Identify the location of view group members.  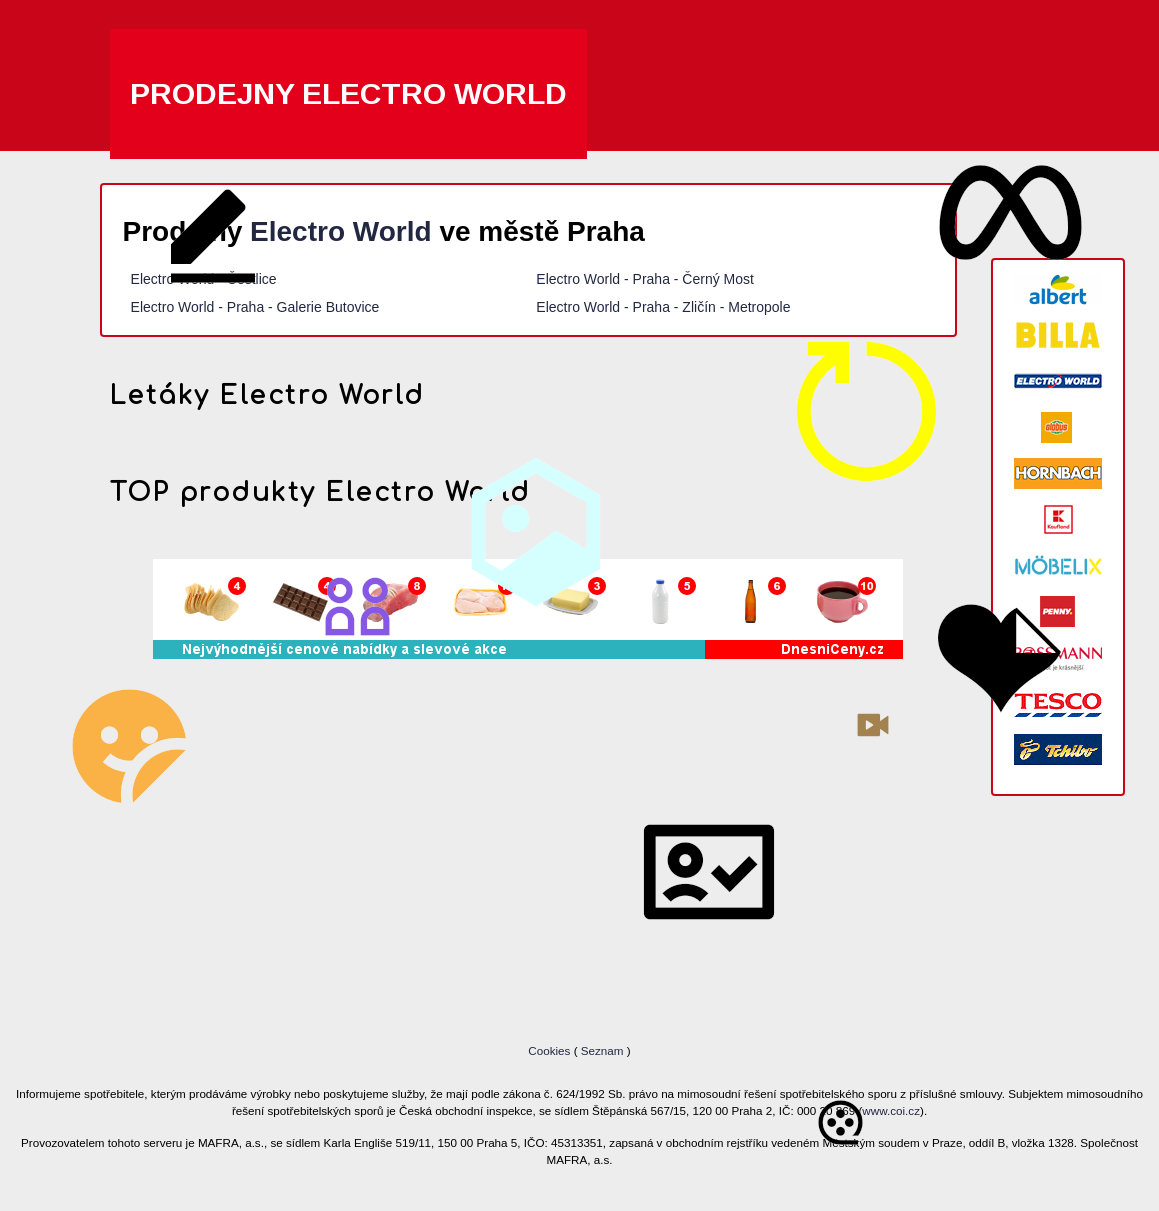
(357, 606).